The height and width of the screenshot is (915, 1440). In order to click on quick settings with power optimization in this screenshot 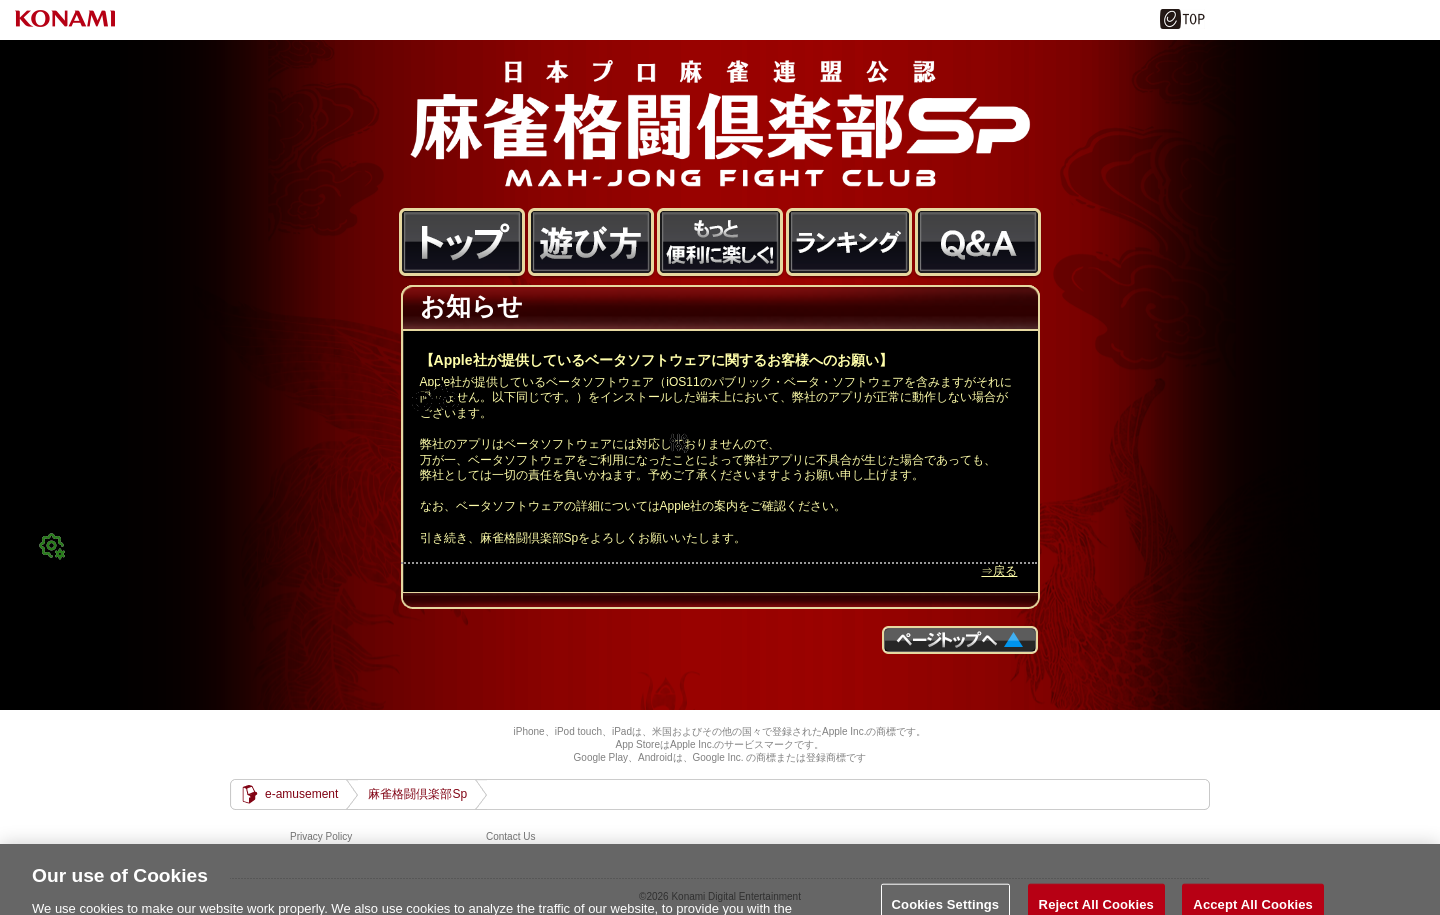, I will do `click(678, 442)`.